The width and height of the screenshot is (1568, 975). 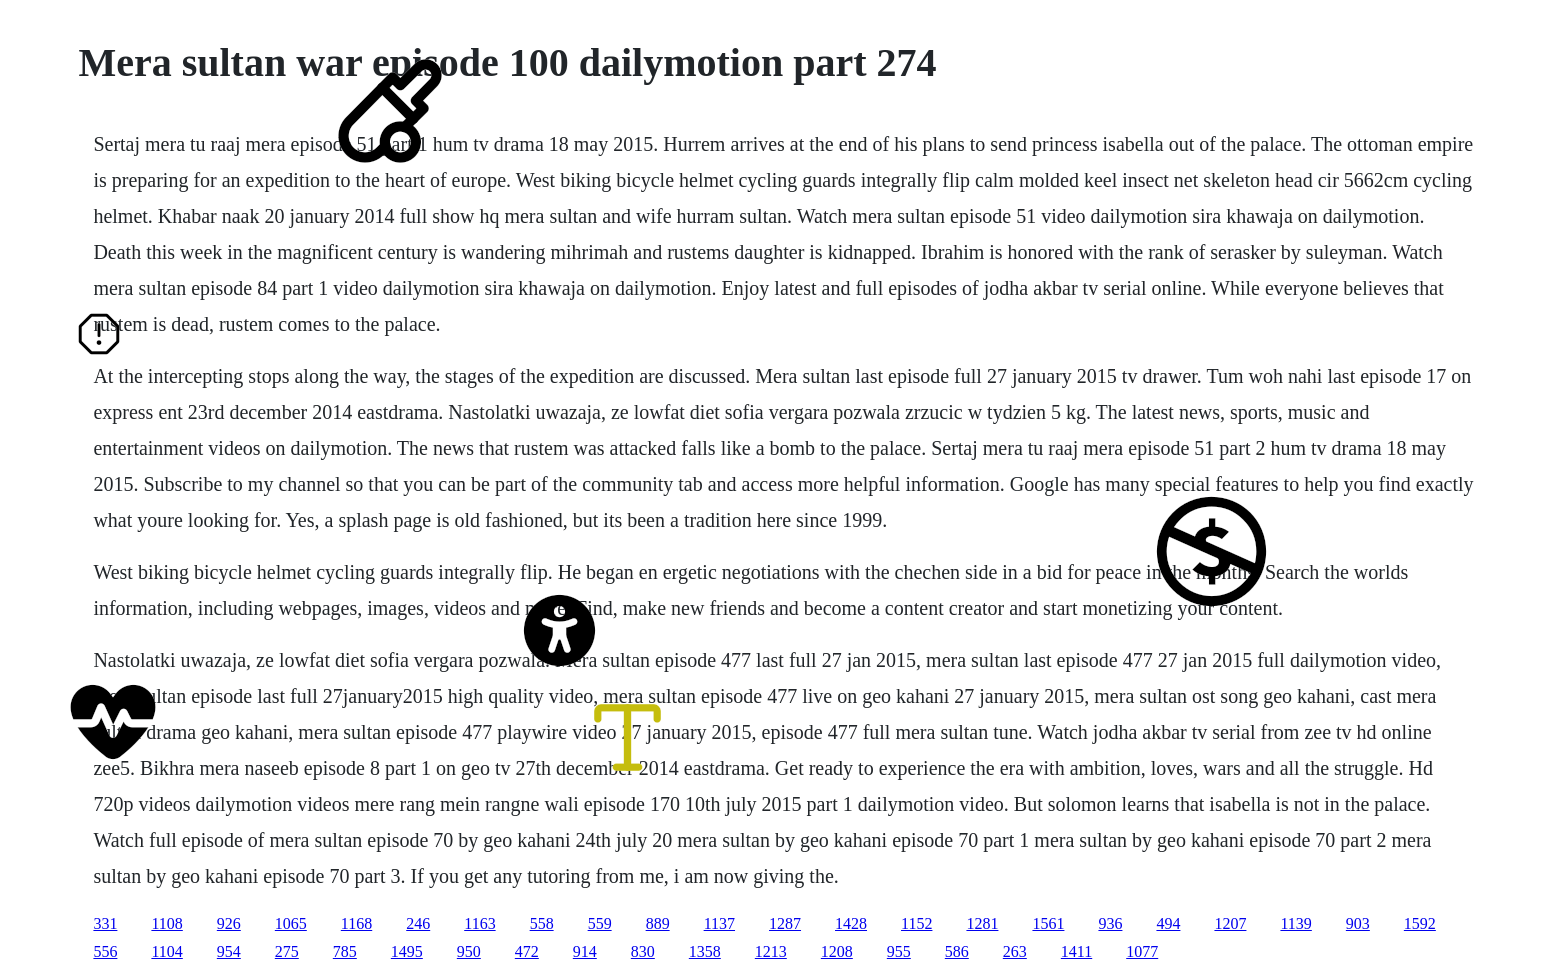 I want to click on indicates a warning or critical alert, so click(x=99, y=334).